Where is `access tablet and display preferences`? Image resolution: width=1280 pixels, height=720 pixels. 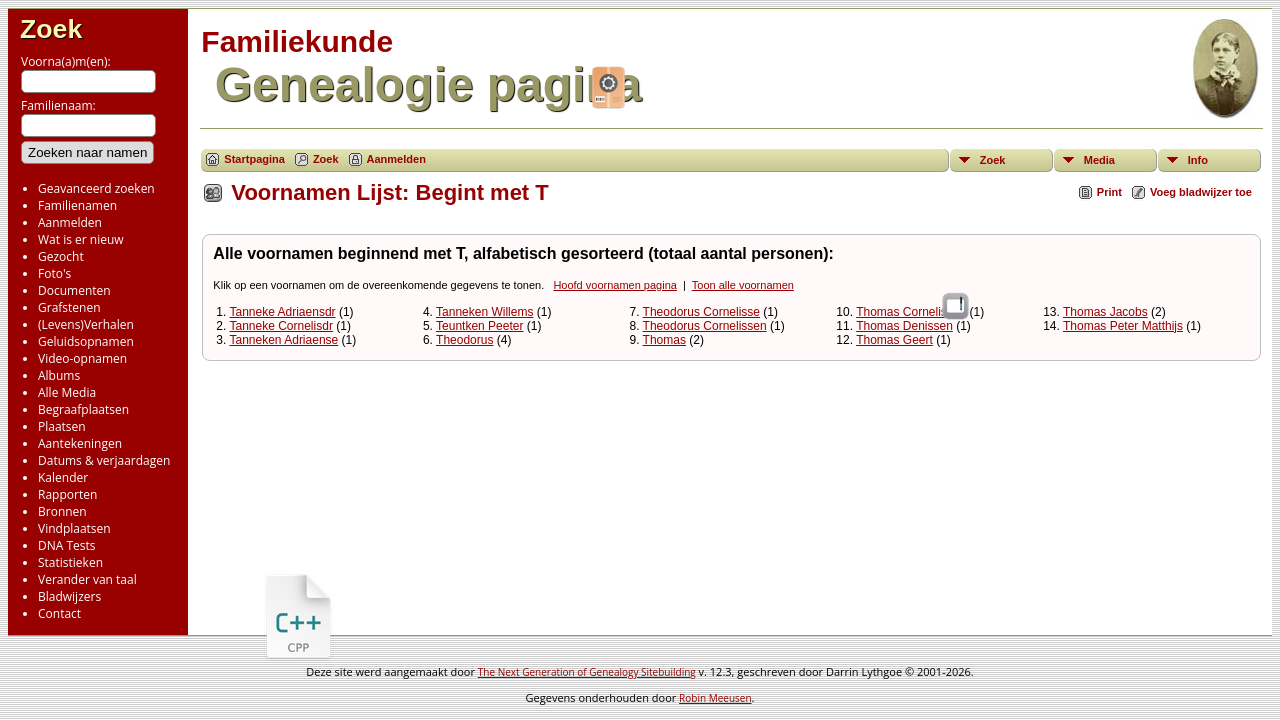
access tablet and display preferences is located at coordinates (955, 306).